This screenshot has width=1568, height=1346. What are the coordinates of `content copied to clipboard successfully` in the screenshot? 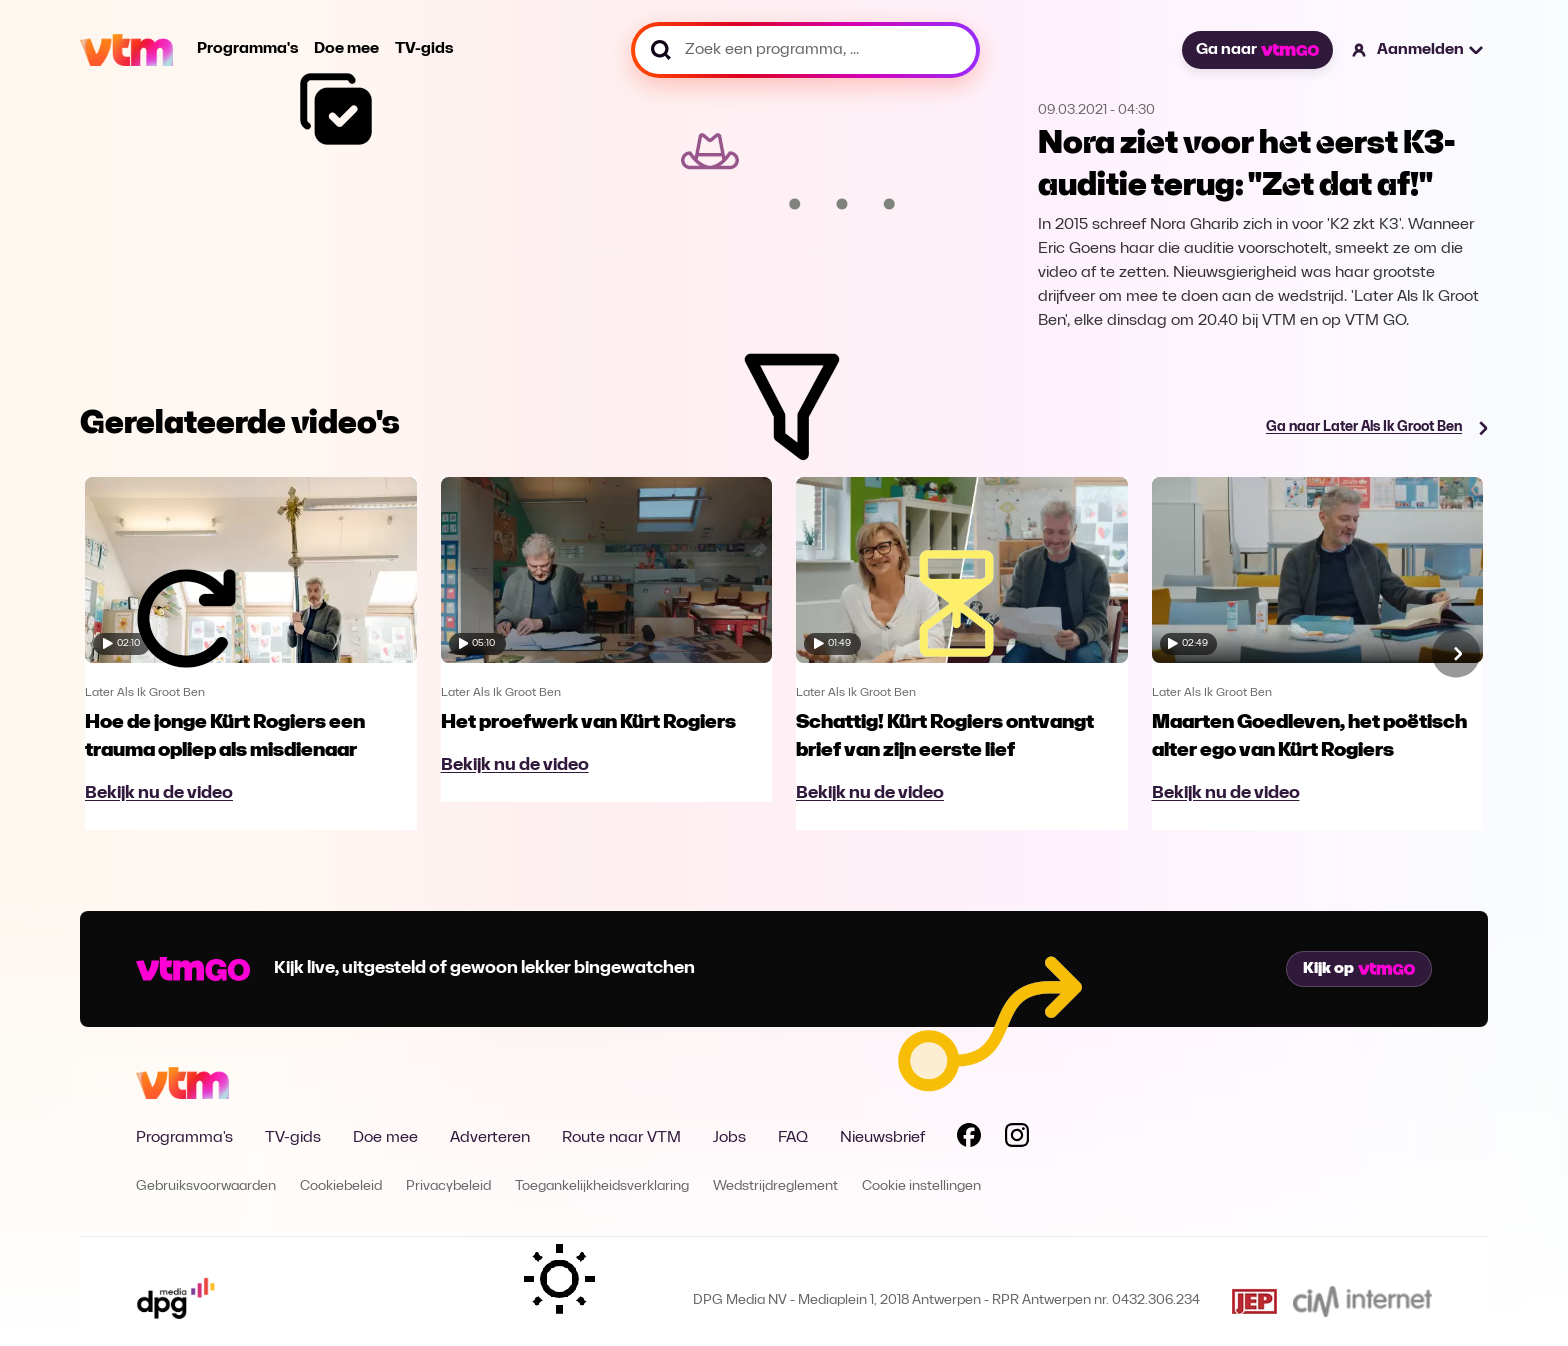 It's located at (336, 109).